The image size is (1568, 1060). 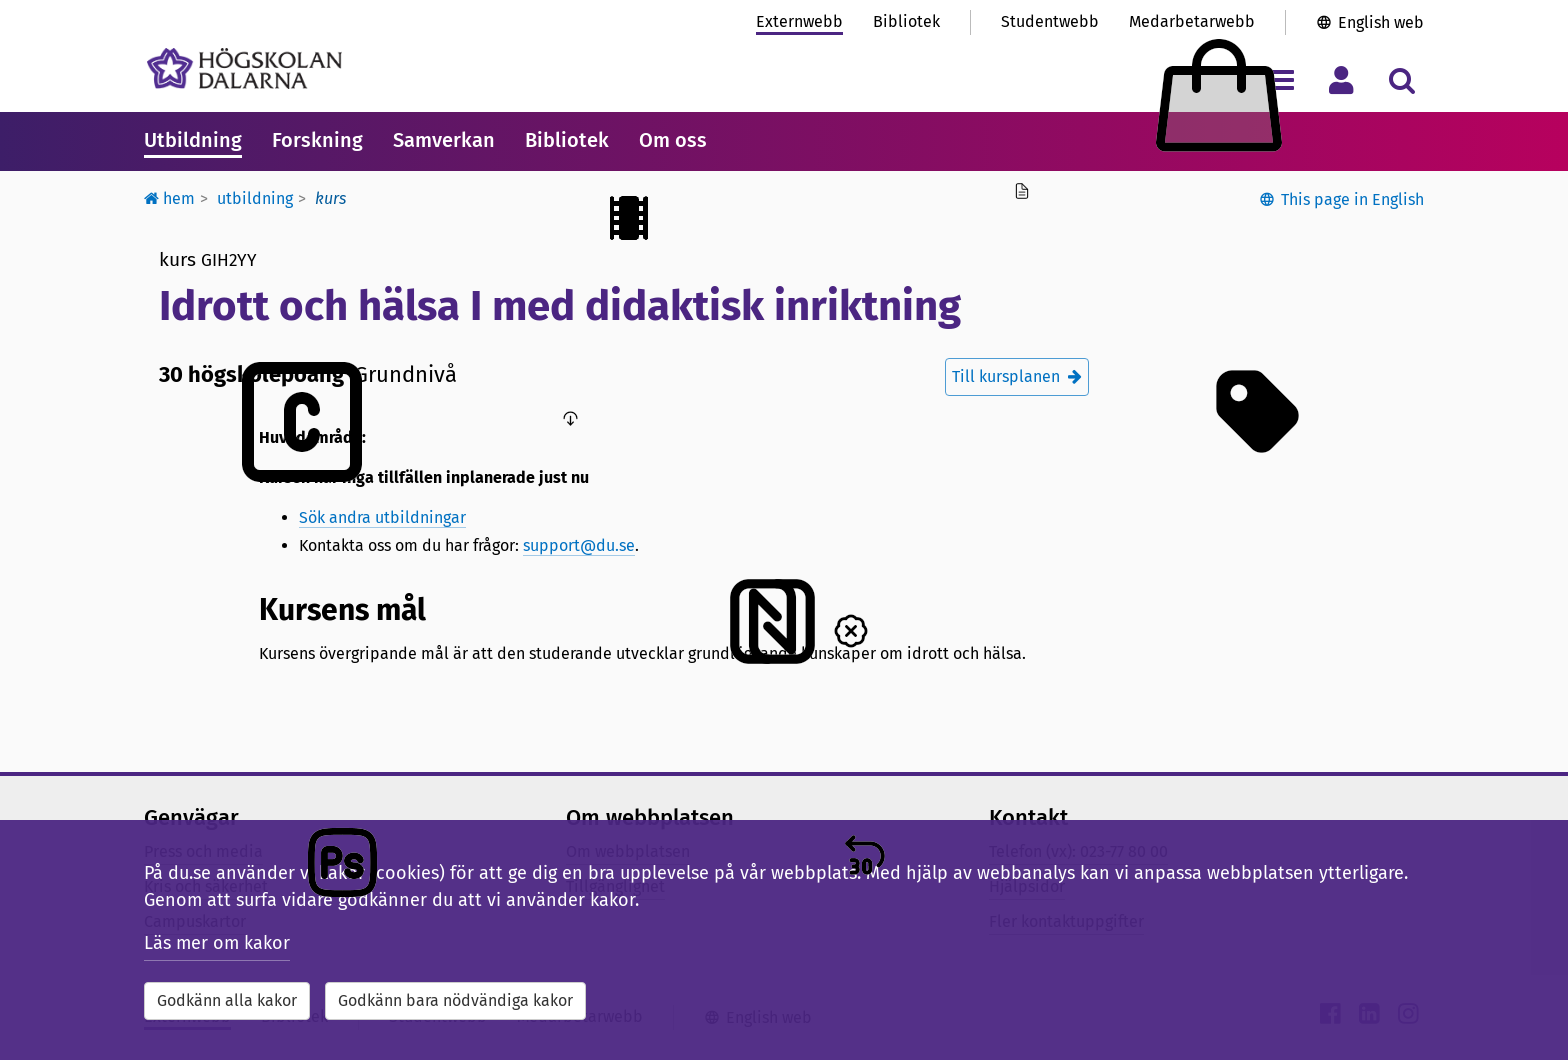 What do you see at coordinates (342, 862) in the screenshot?
I see `open Adobe Photoshop` at bounding box center [342, 862].